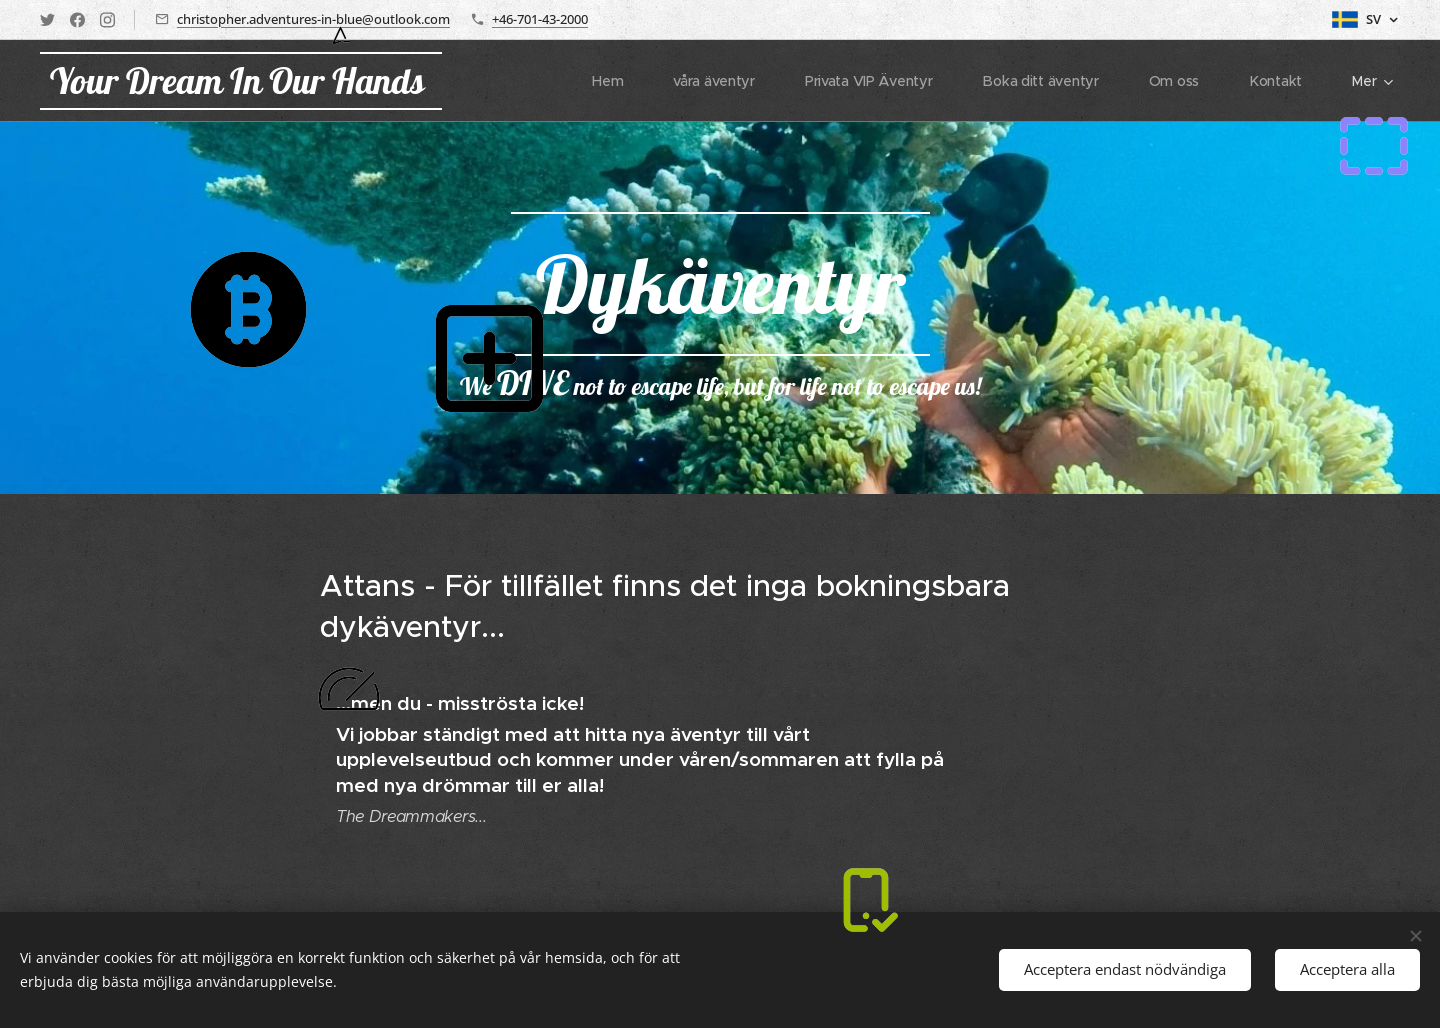 This screenshot has height=1028, width=1440. What do you see at coordinates (349, 691) in the screenshot?
I see `view performance or speed metrics` at bounding box center [349, 691].